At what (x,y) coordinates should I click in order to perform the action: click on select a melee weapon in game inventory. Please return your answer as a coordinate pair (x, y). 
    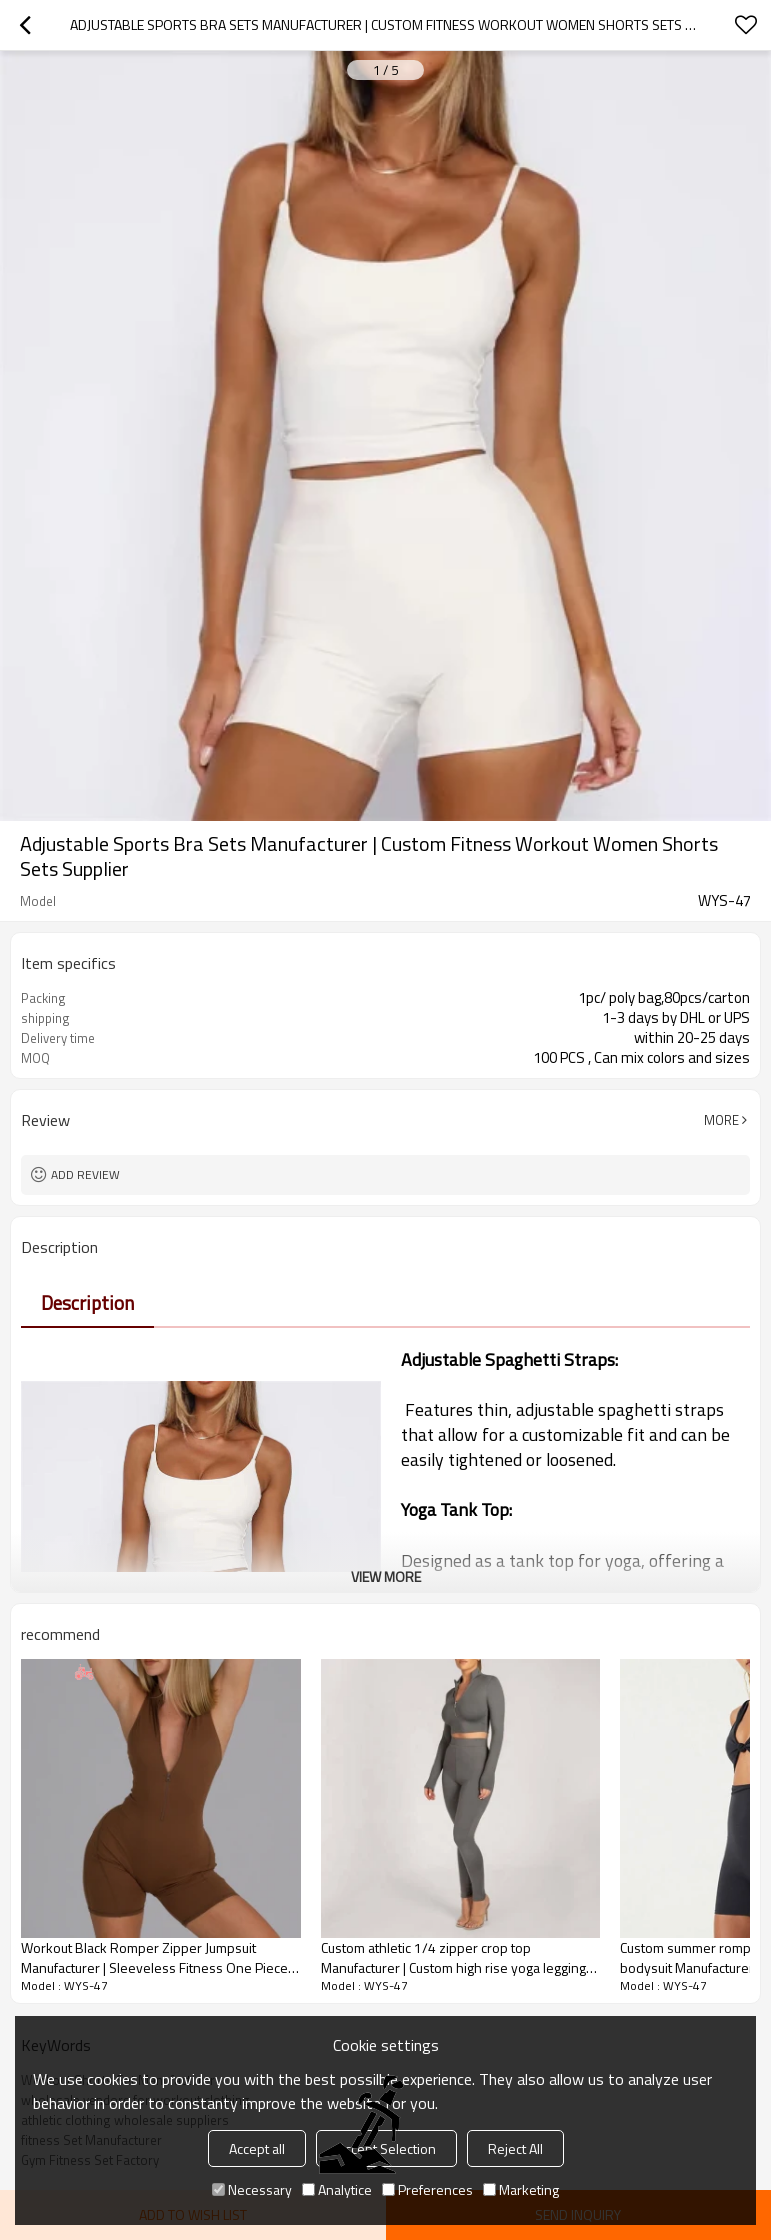
    Looking at the image, I should click on (368, 2124).